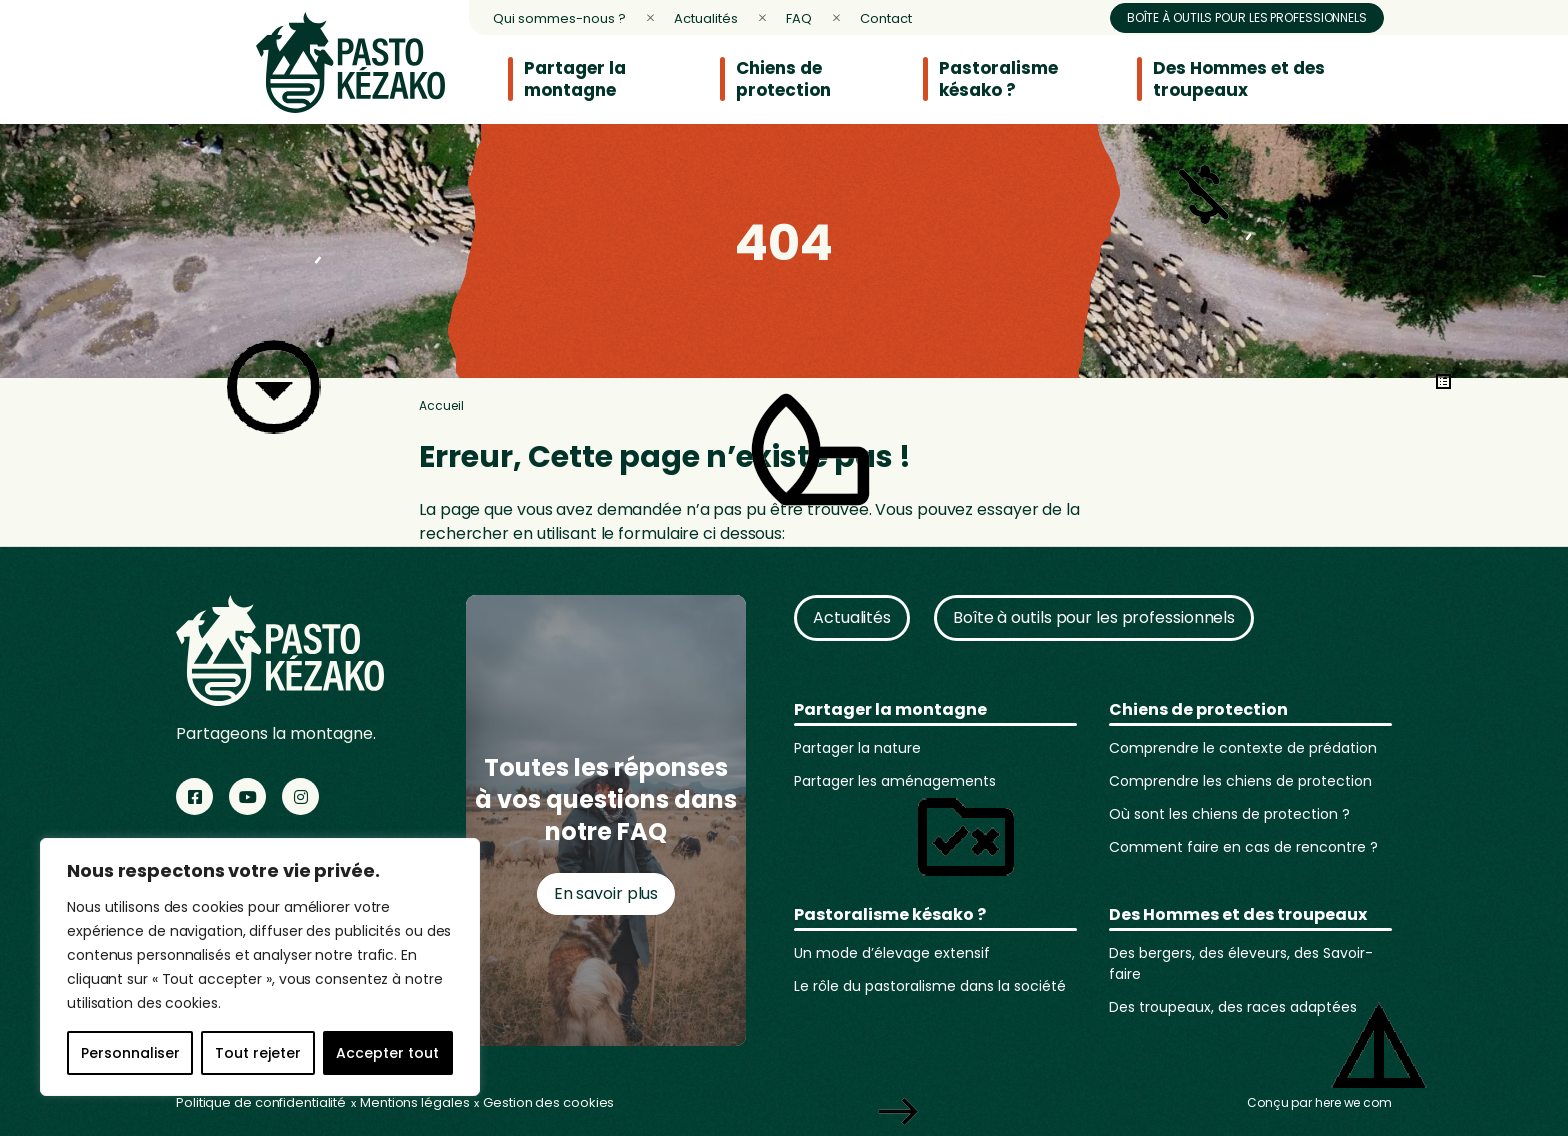  Describe the element at coordinates (966, 837) in the screenshot. I see `access folder with validation rules` at that location.